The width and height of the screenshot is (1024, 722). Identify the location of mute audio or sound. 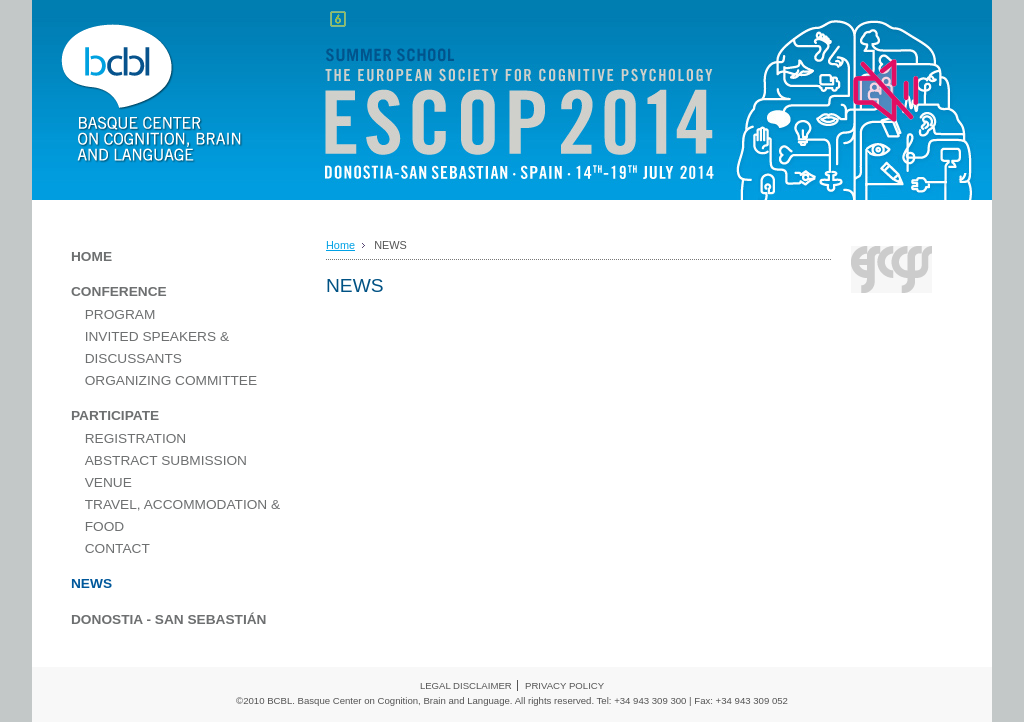
(884, 90).